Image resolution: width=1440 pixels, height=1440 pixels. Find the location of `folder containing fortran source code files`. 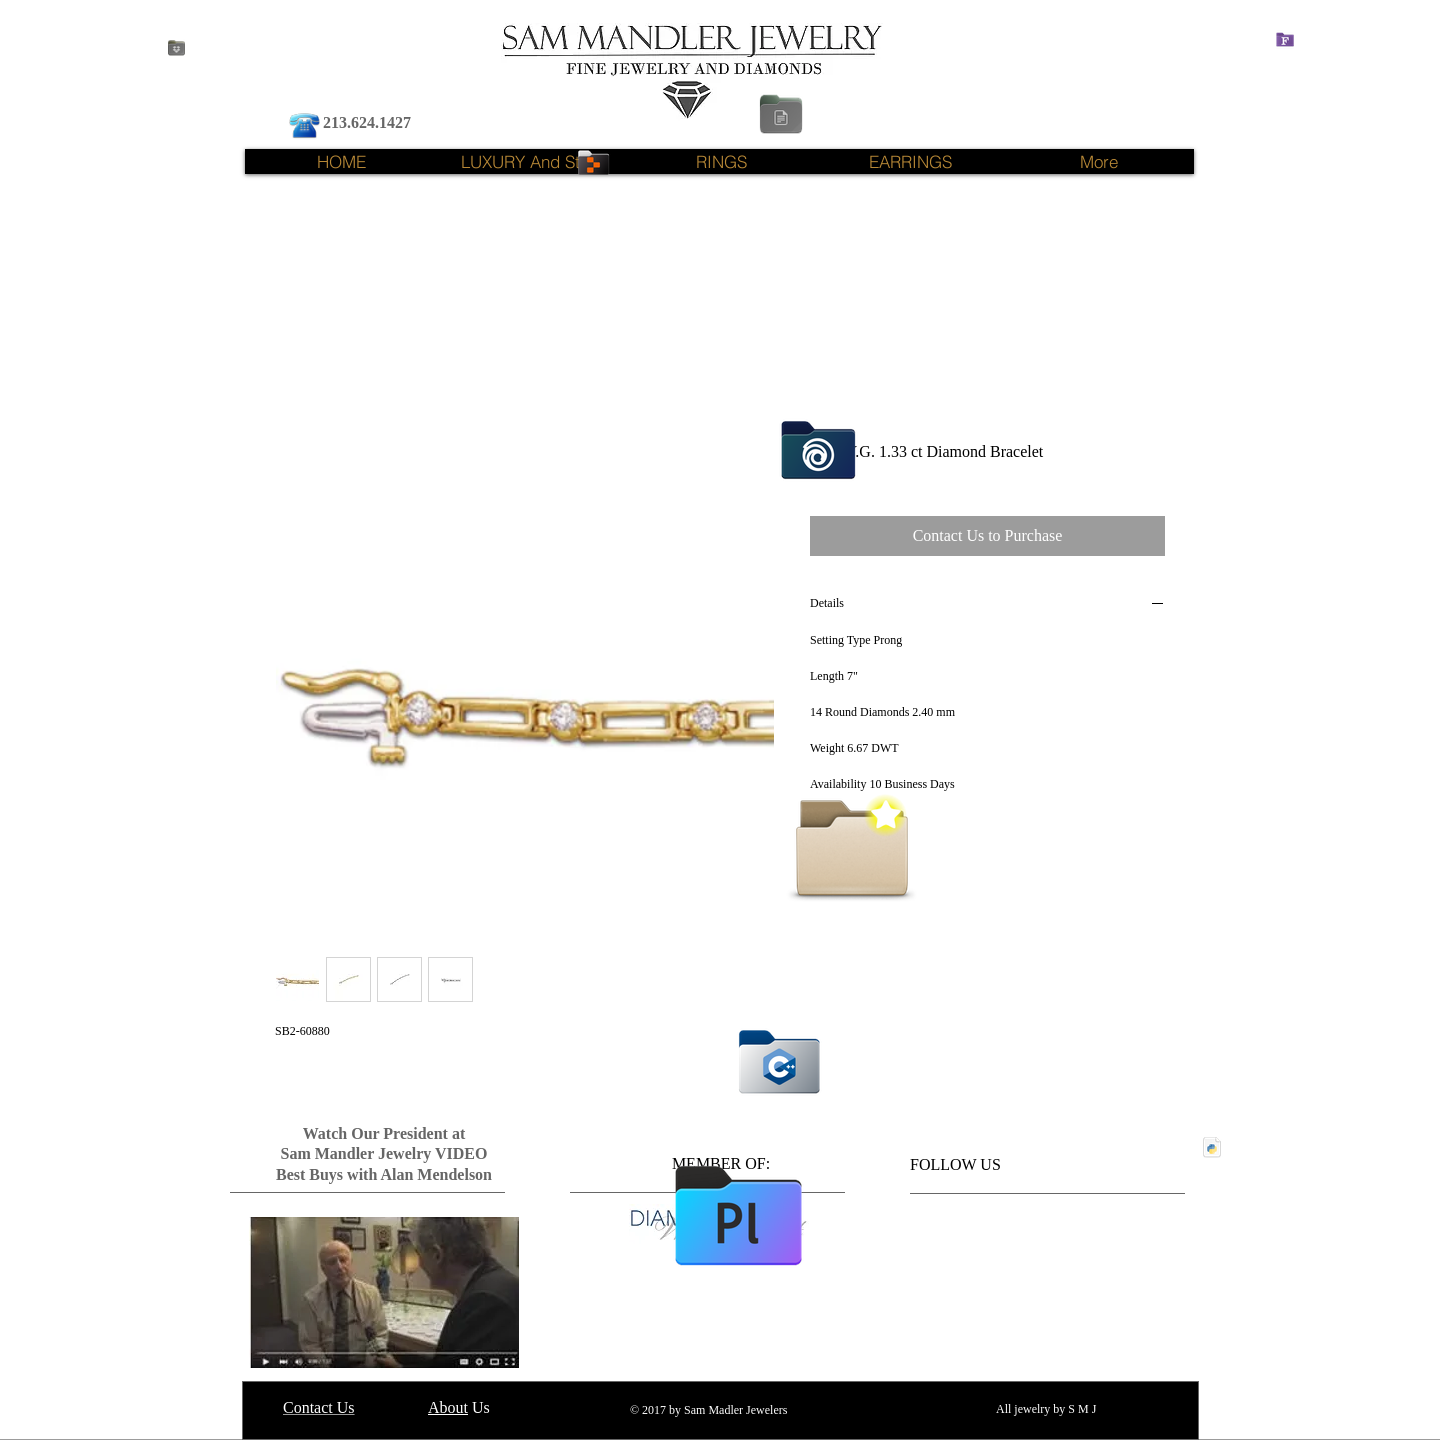

folder containing fortran source code files is located at coordinates (1285, 40).